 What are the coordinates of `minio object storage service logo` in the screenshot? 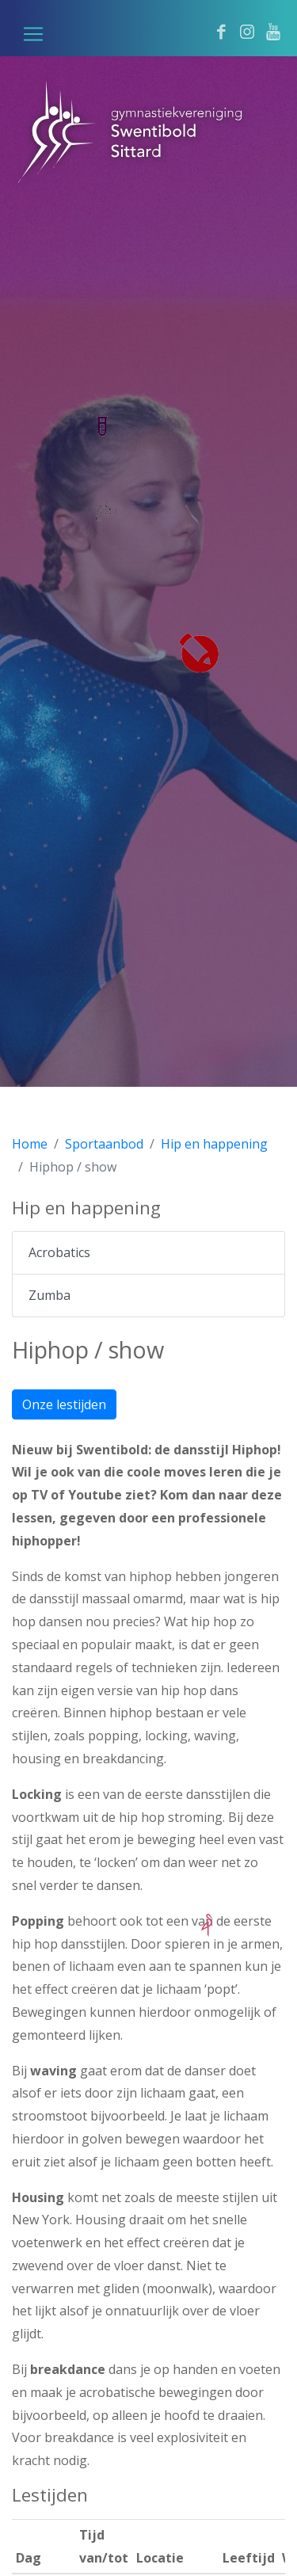 It's located at (207, 1925).